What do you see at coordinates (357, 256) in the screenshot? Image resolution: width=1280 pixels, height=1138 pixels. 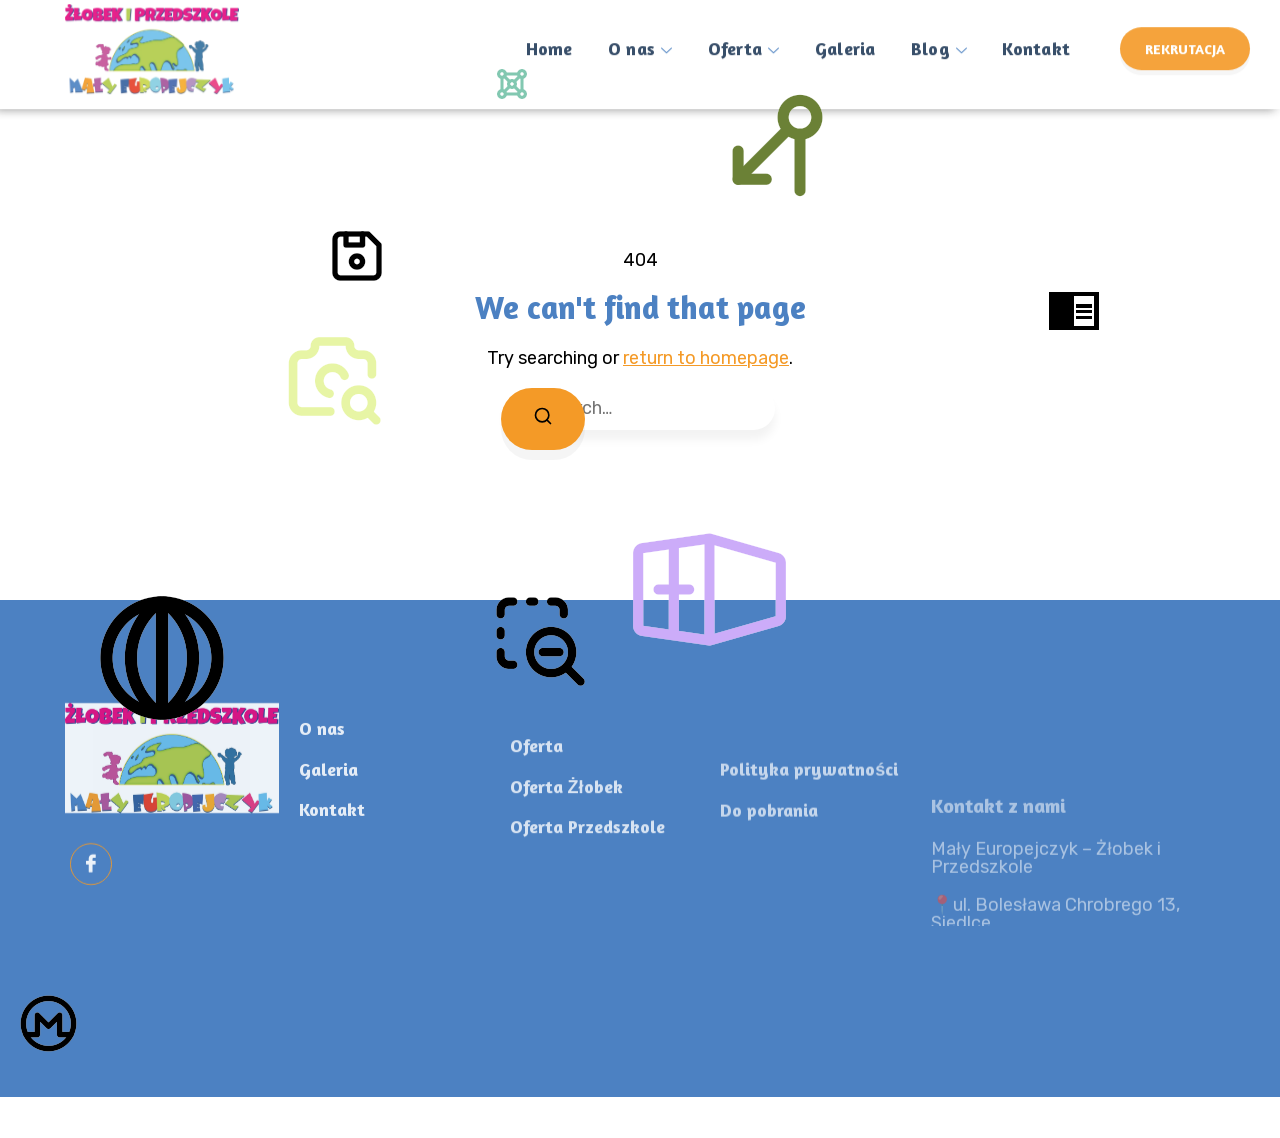 I see `save current file or document` at bounding box center [357, 256].